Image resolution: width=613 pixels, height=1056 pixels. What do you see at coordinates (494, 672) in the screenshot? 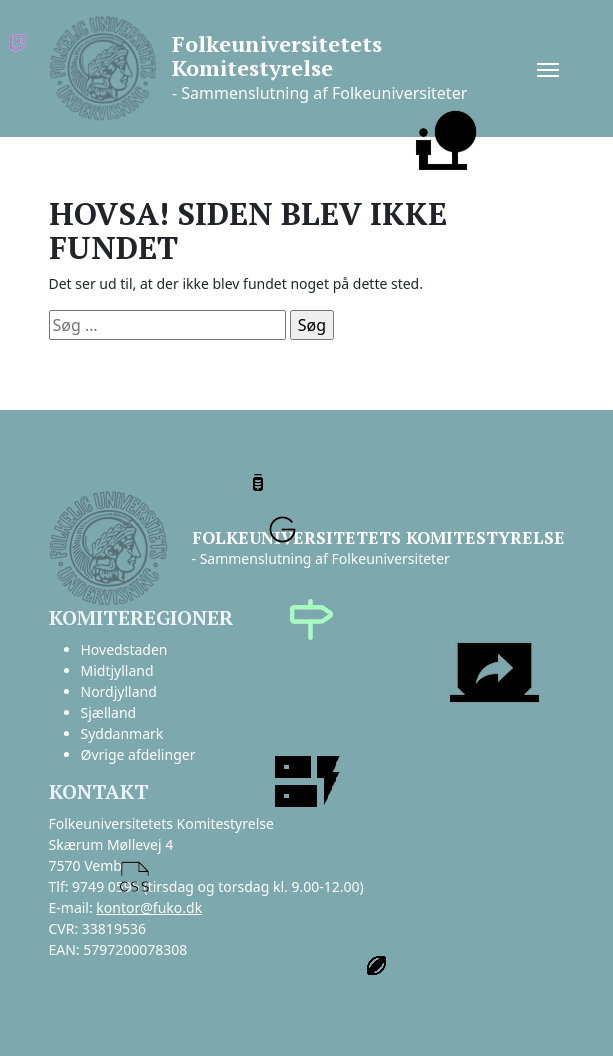
I see `start sharing your screen` at bounding box center [494, 672].